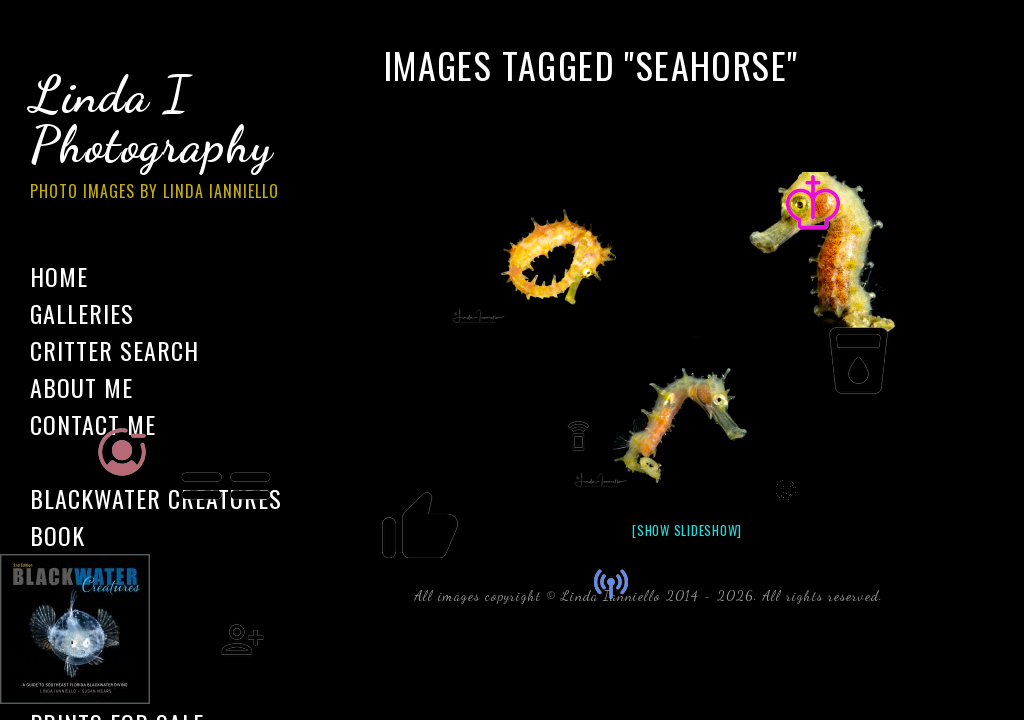 The height and width of the screenshot is (720, 1024). I want to click on like or upvote content, so click(419, 527).